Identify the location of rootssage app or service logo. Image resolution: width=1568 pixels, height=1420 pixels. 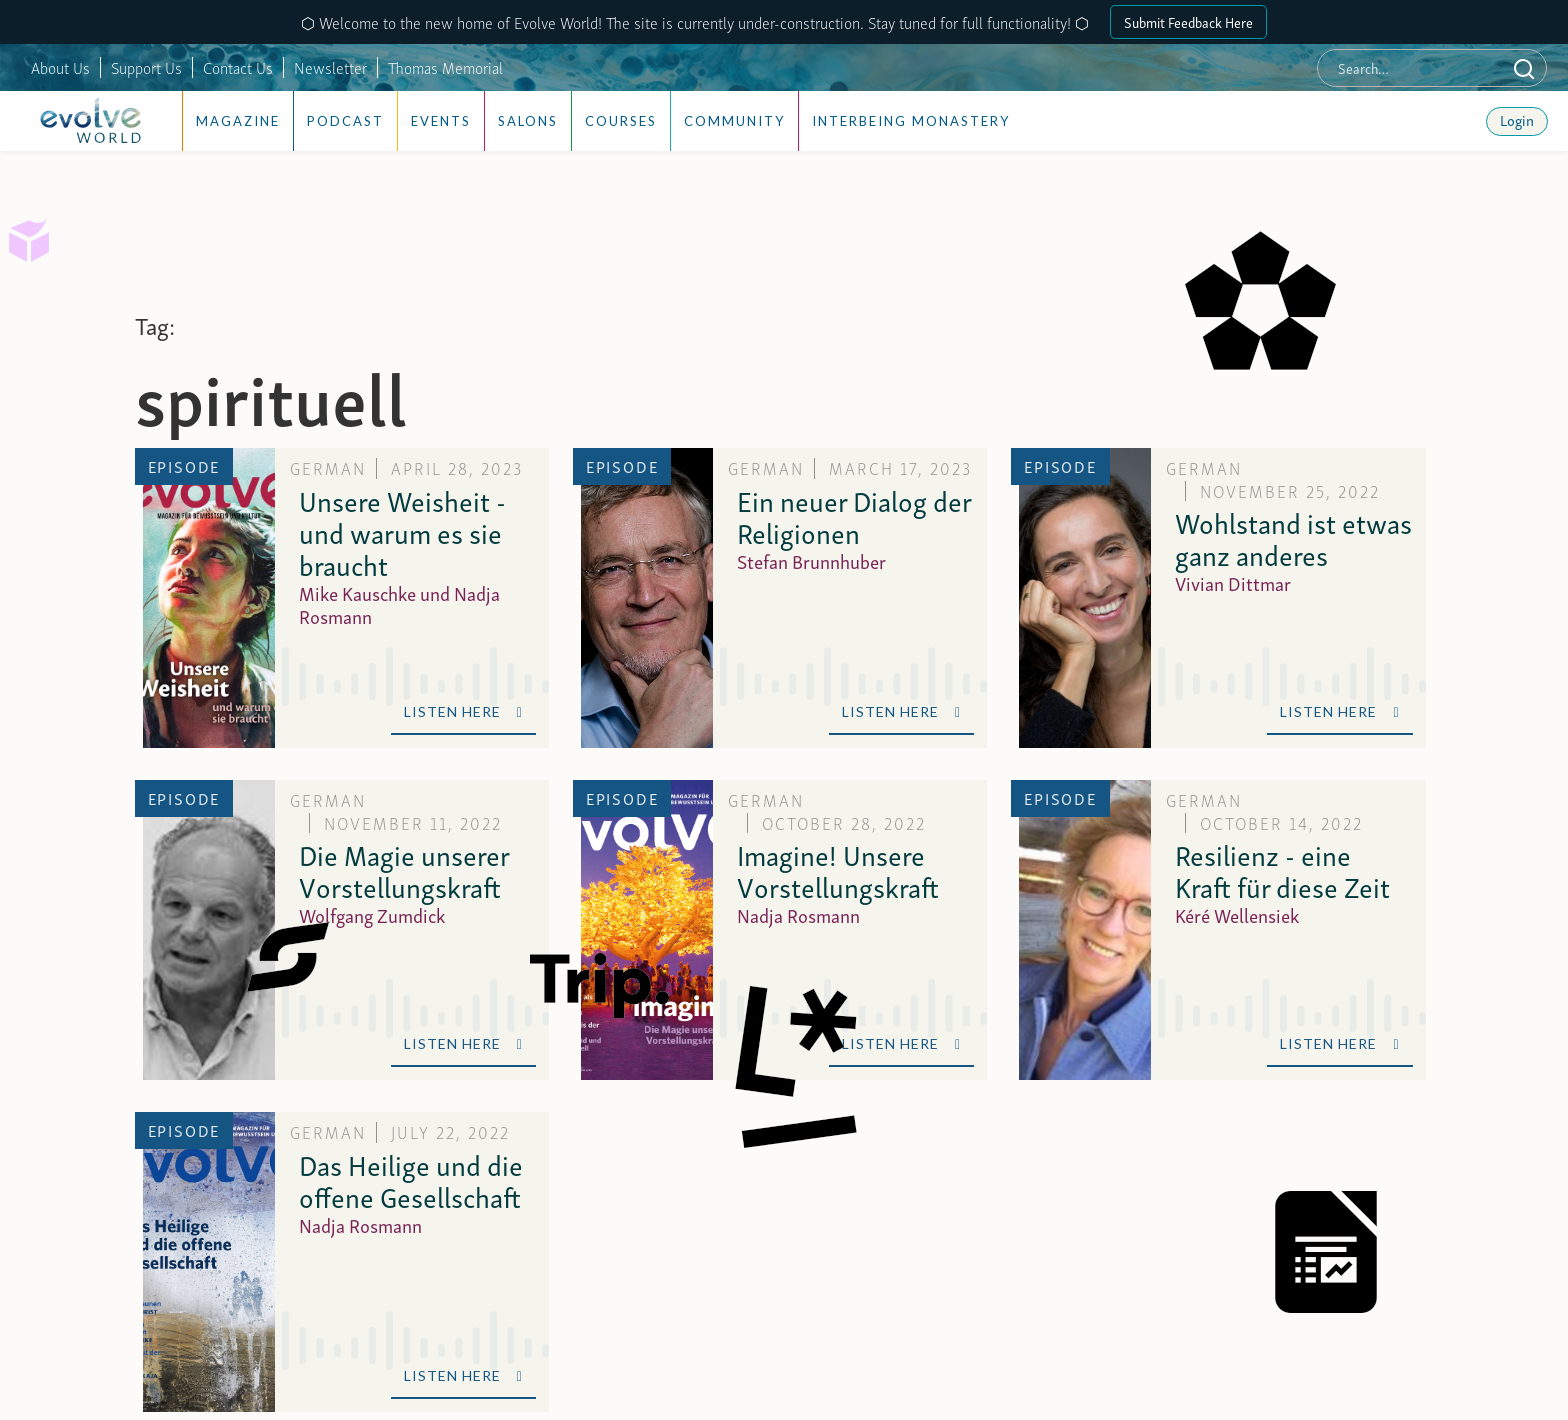
(1260, 300).